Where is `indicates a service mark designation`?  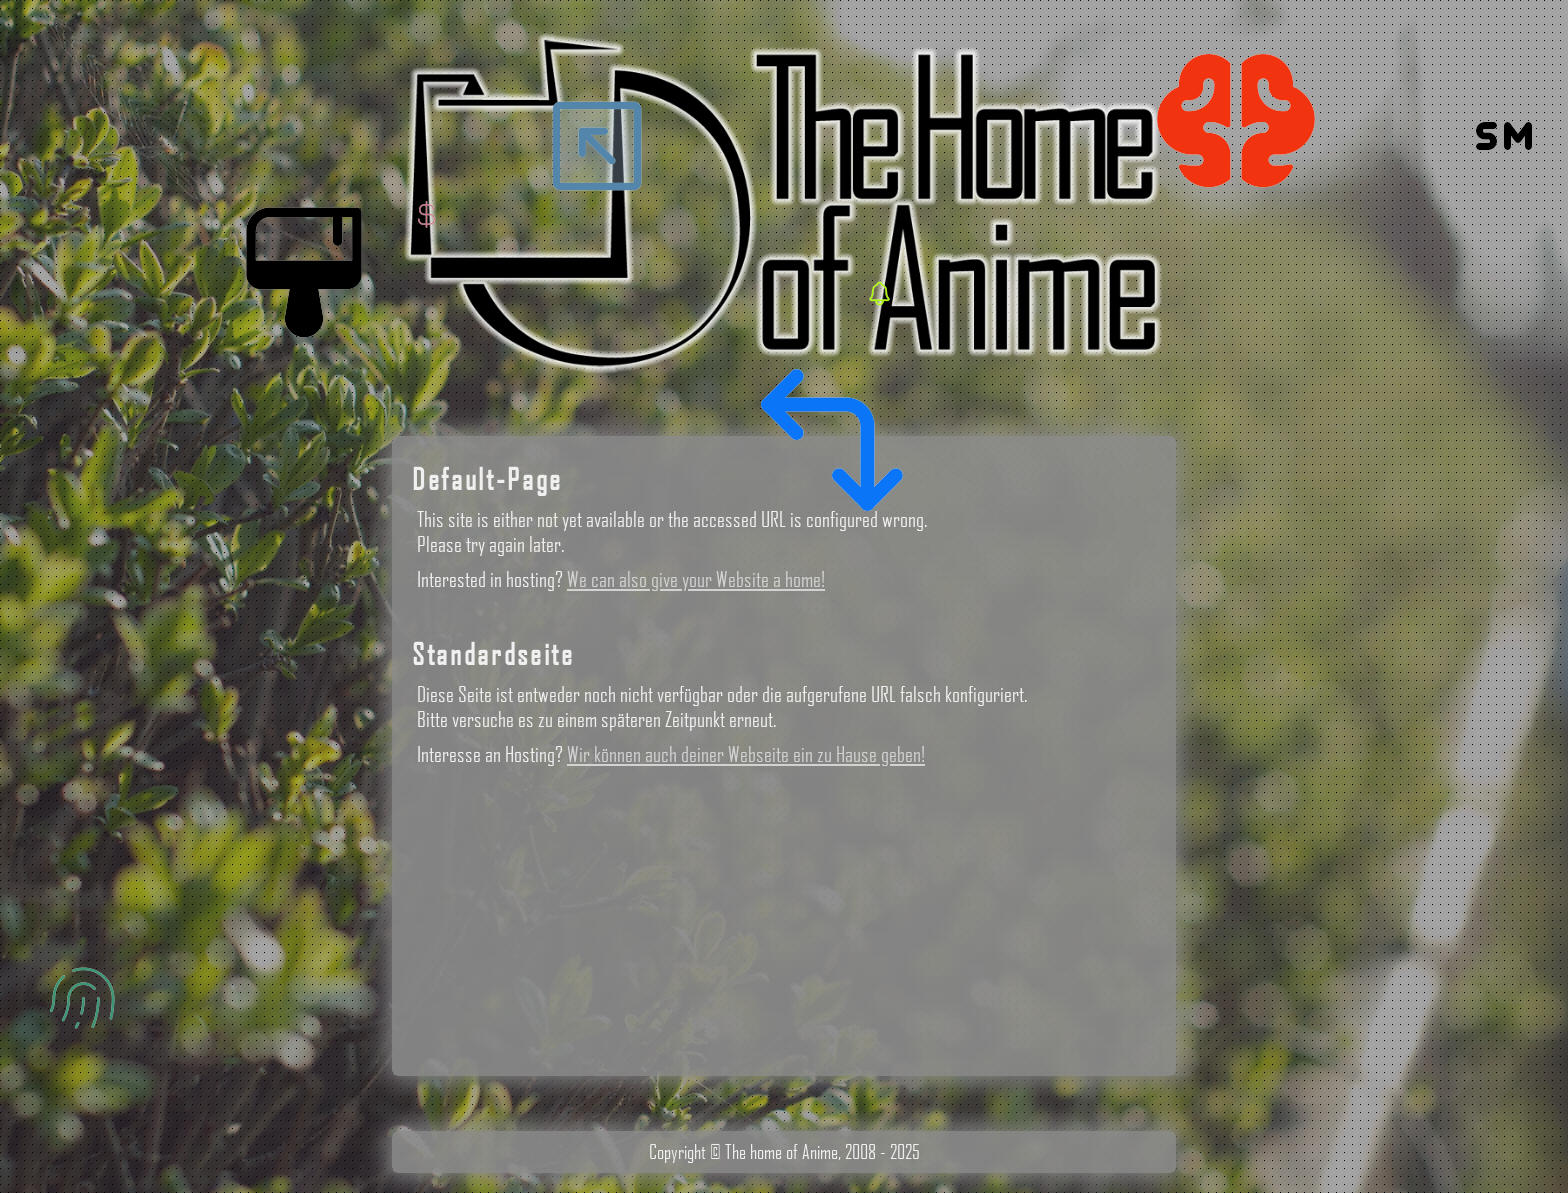
indicates a service mark designation is located at coordinates (1504, 136).